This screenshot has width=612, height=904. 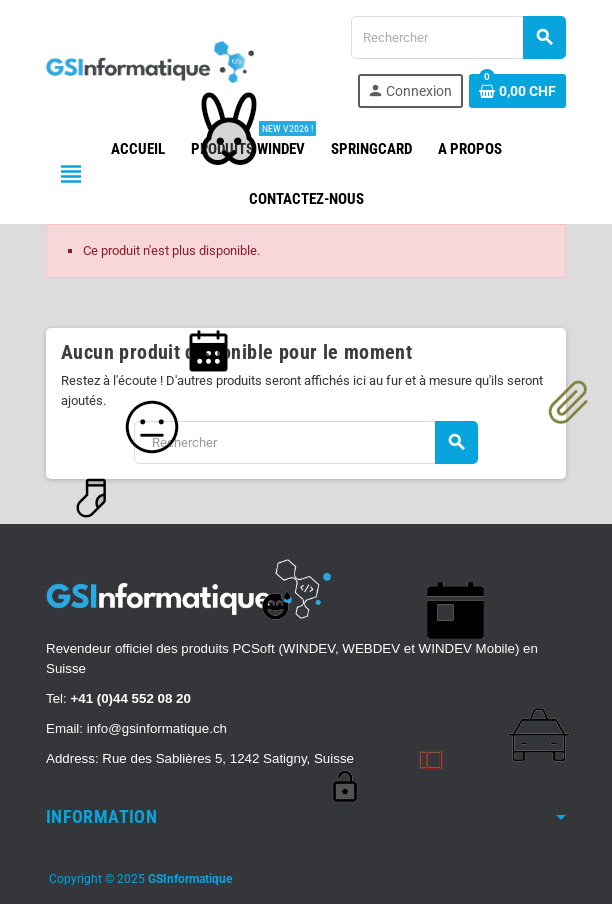 What do you see at coordinates (567, 402) in the screenshot?
I see `attach a file to your message` at bounding box center [567, 402].